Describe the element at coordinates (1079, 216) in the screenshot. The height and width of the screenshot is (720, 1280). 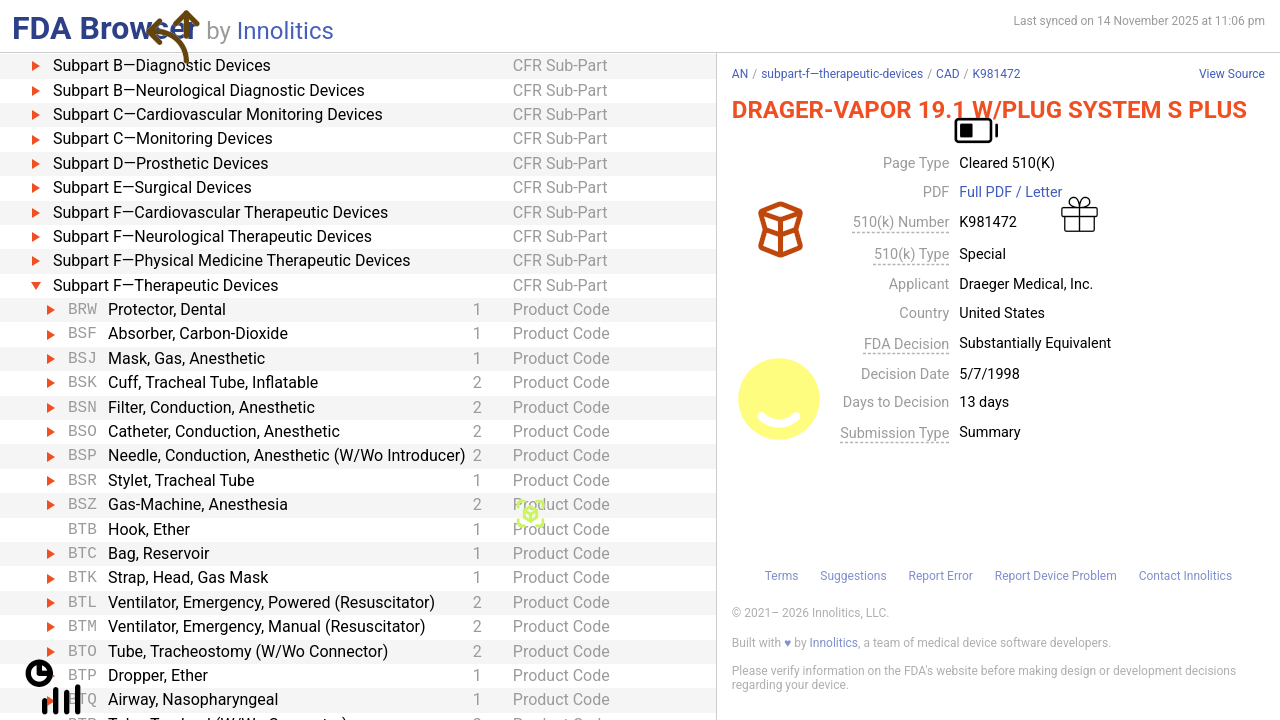
I see `view or redeem a gift` at that location.